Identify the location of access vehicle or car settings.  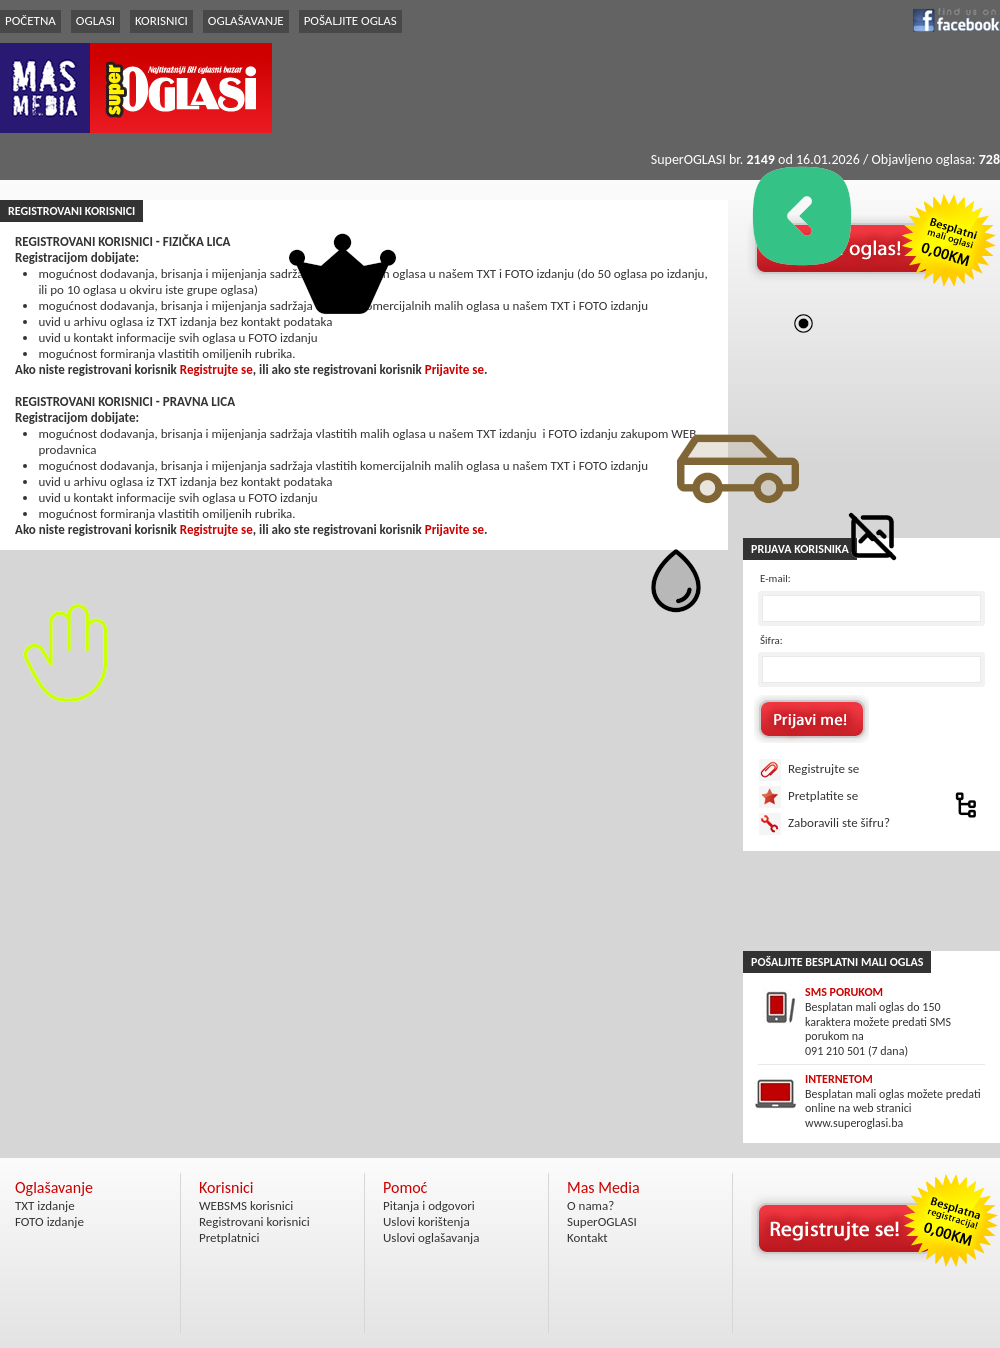
(738, 465).